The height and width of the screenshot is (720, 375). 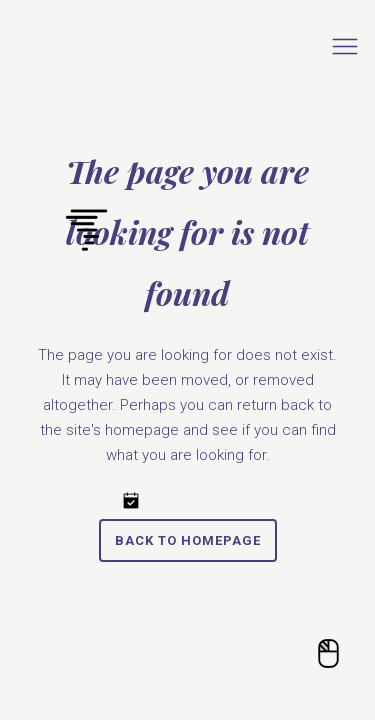 What do you see at coordinates (131, 501) in the screenshot?
I see `confirm or schedule an event` at bounding box center [131, 501].